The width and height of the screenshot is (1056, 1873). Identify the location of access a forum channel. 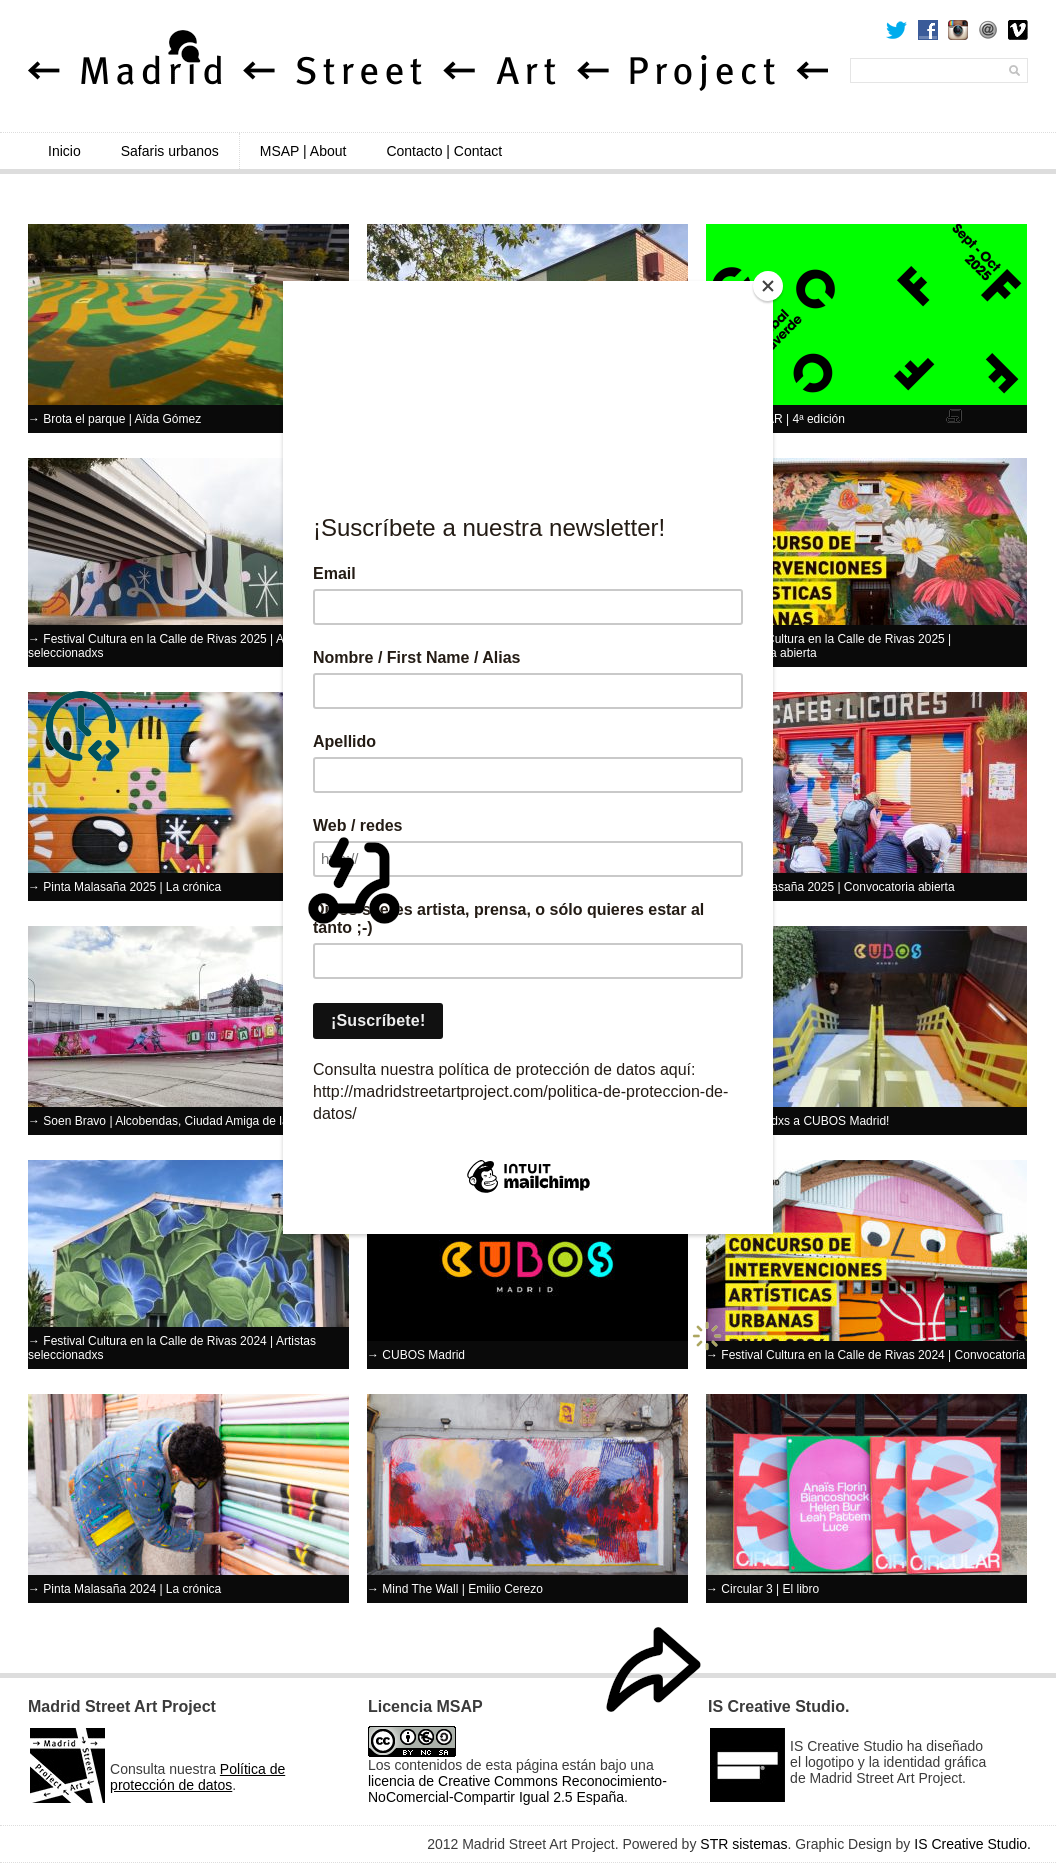
(184, 45).